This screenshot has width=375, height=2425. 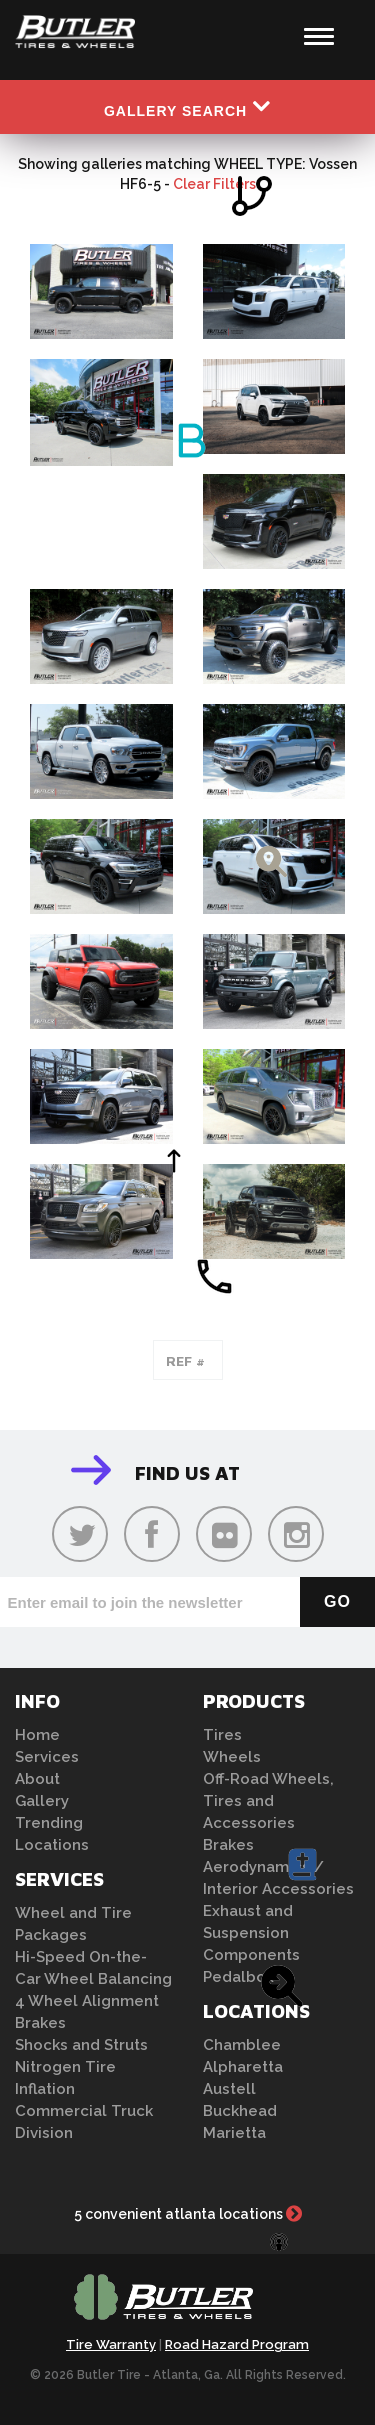 What do you see at coordinates (174, 1161) in the screenshot?
I see `scroll to top of page` at bounding box center [174, 1161].